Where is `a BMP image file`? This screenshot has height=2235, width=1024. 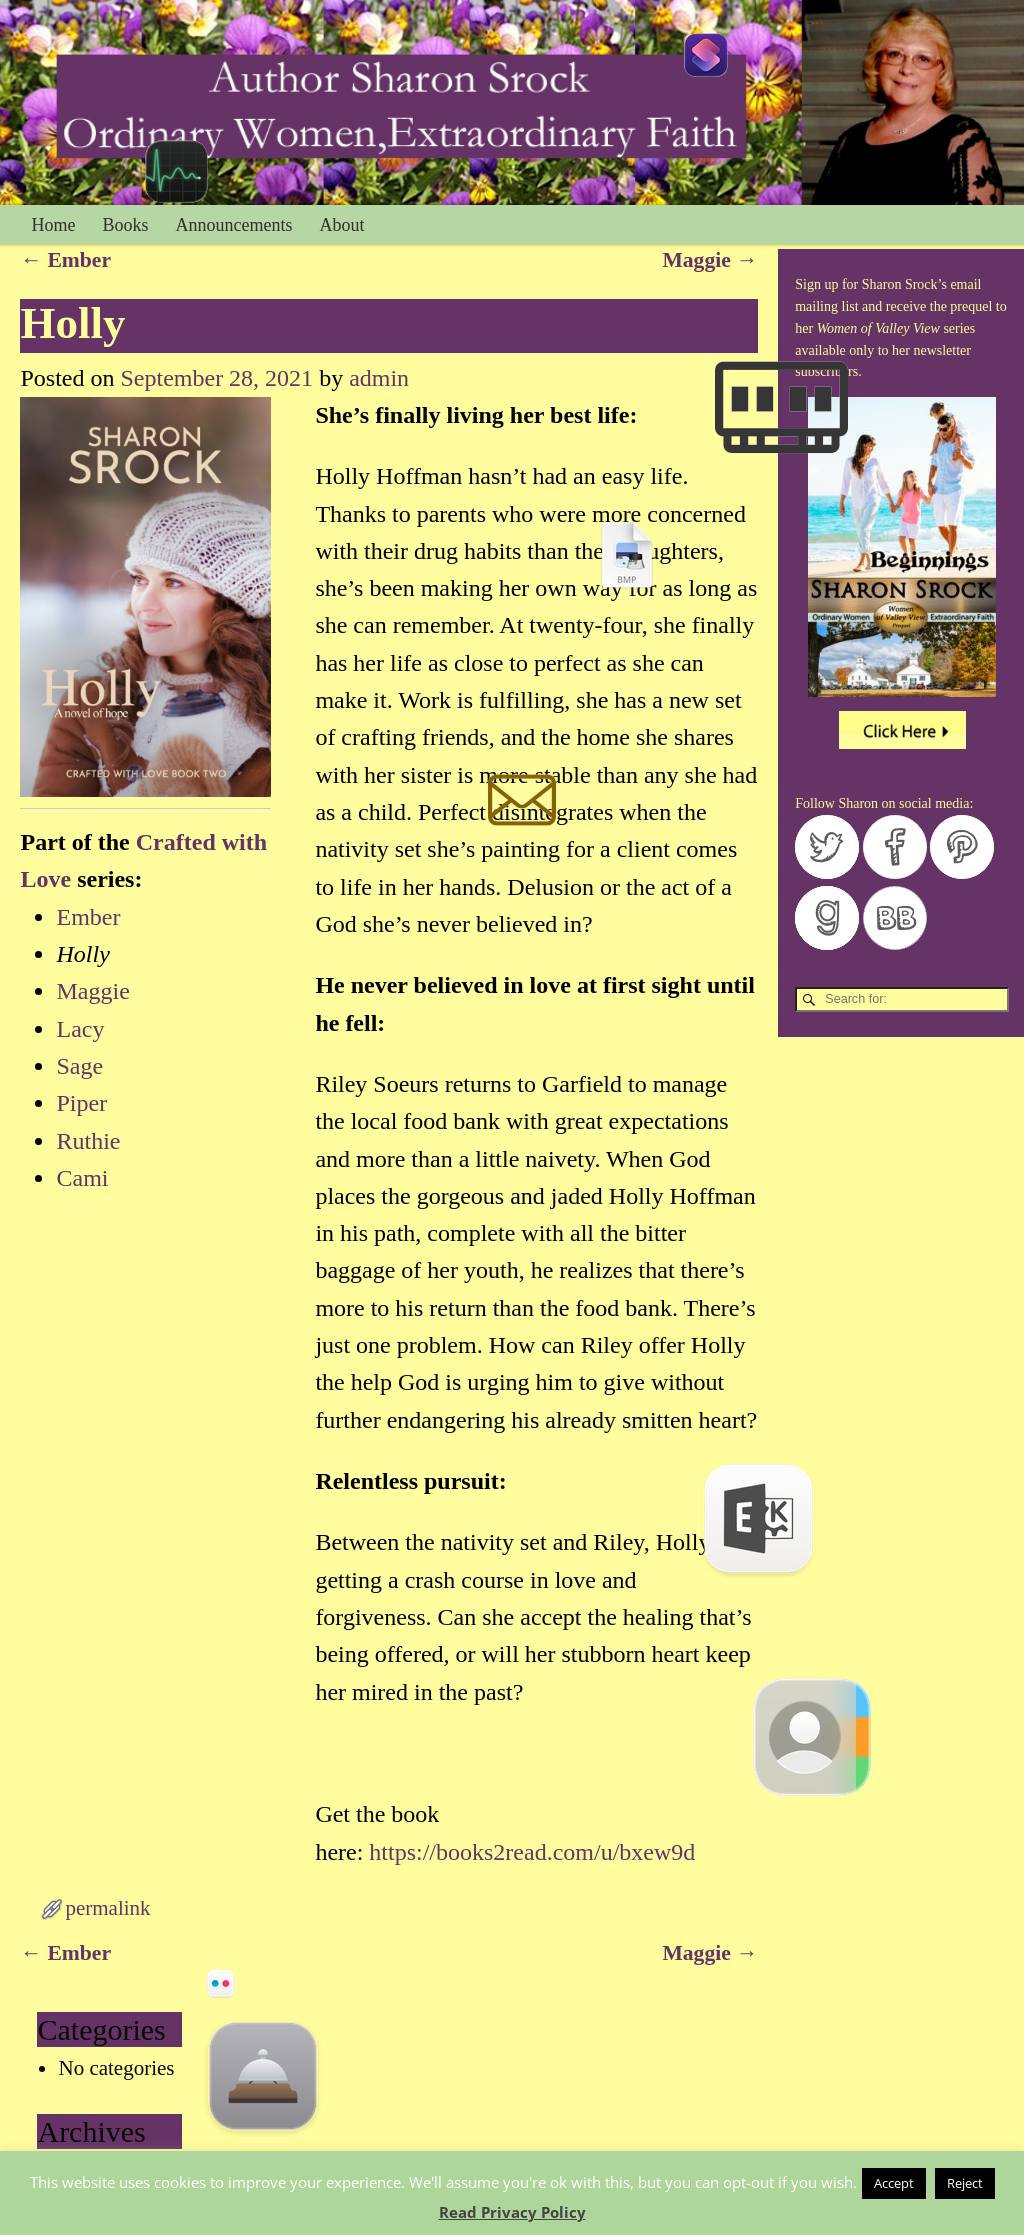 a BMP image file is located at coordinates (627, 556).